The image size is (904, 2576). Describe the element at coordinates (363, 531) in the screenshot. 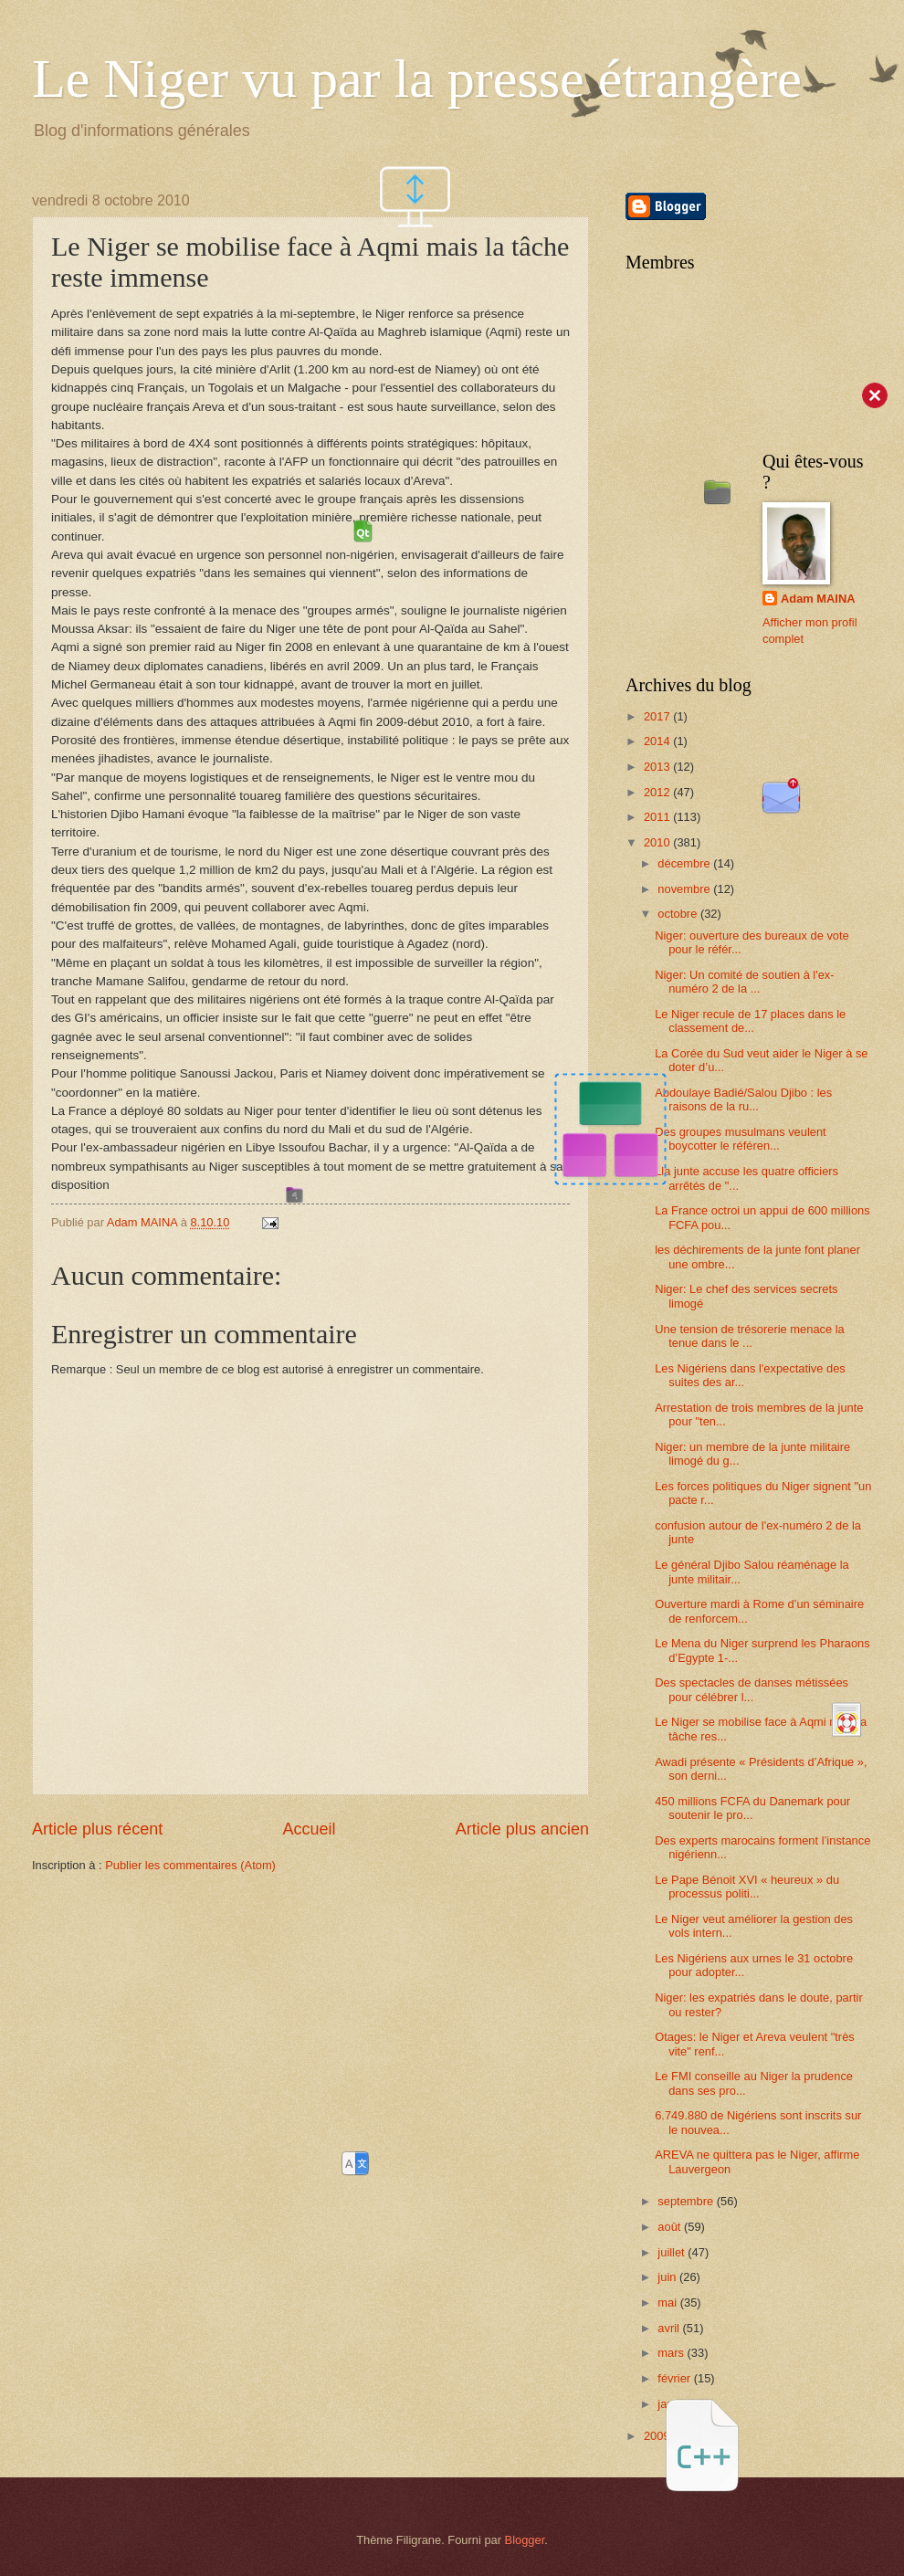

I see `a QML source file used in Qt application development` at that location.